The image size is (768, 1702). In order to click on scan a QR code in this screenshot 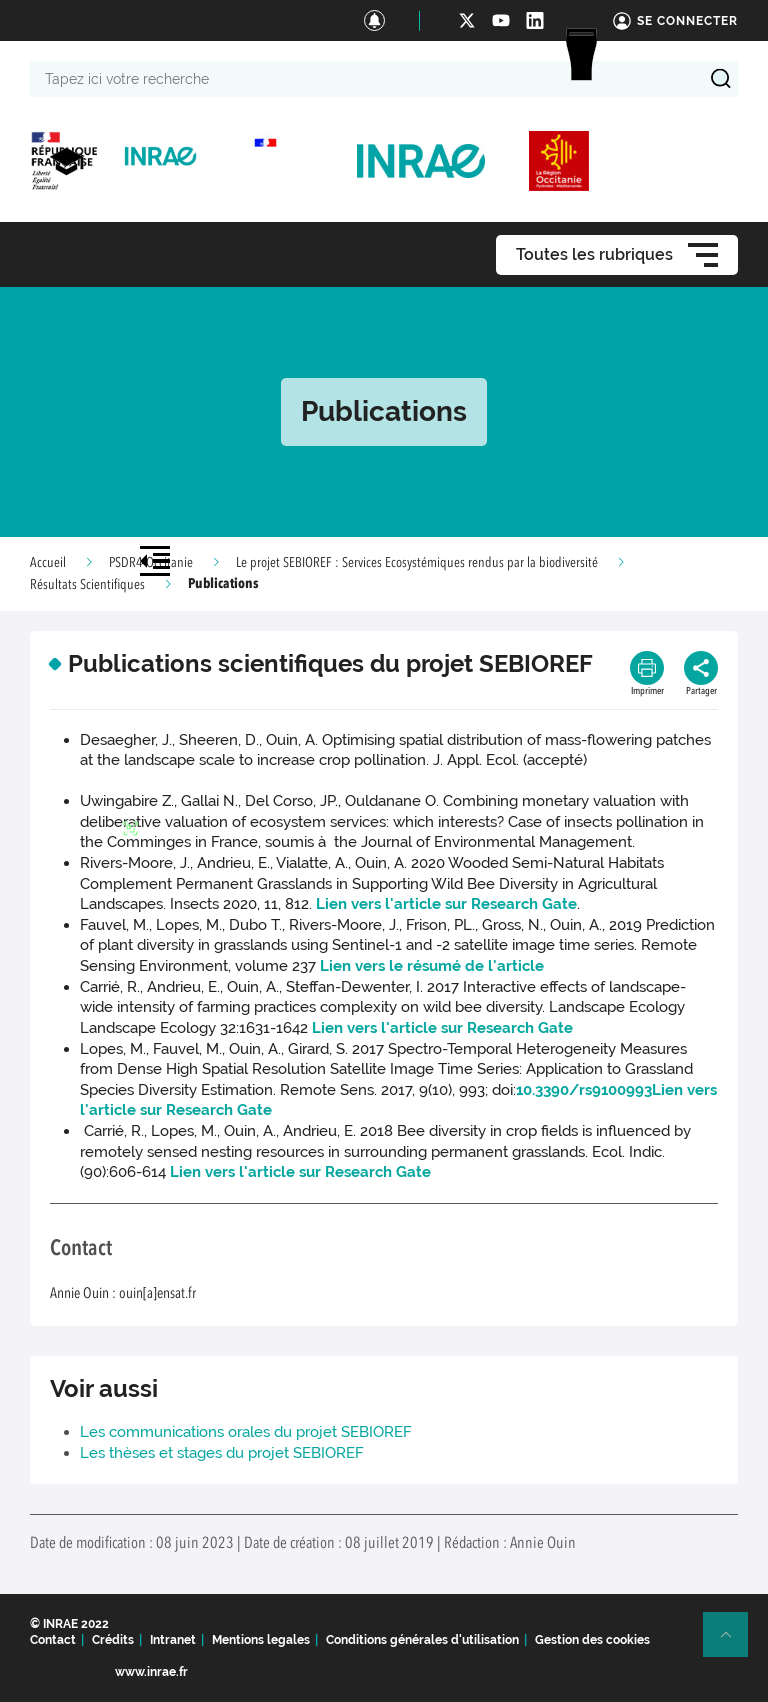, I will do `click(130, 828)`.